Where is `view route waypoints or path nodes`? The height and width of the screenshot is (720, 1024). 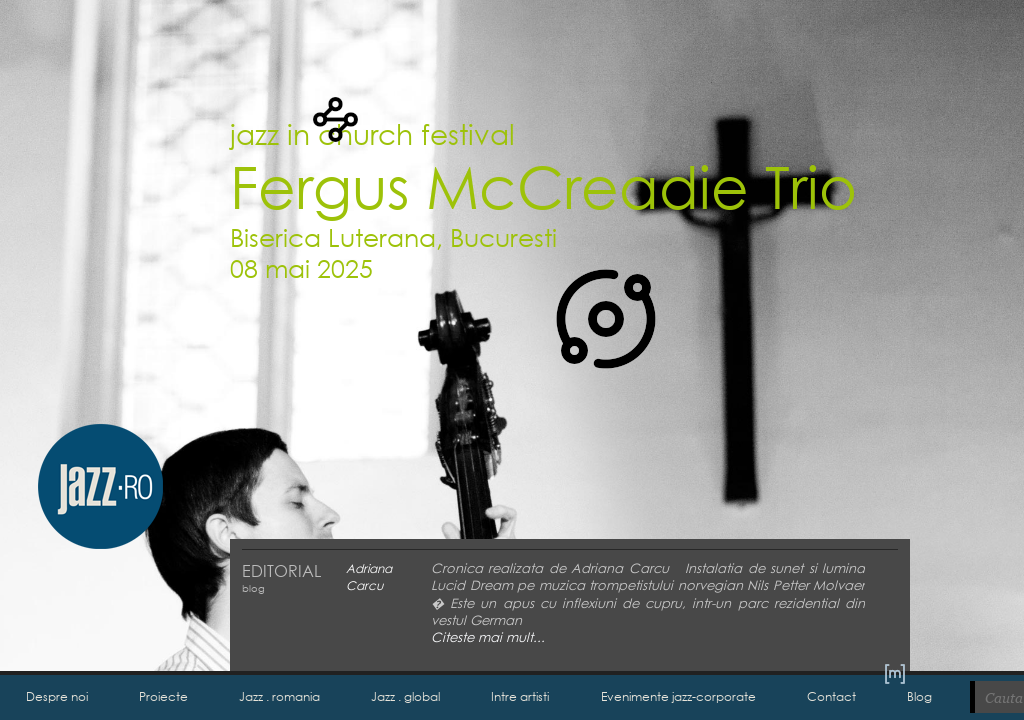
view route waypoints or path nodes is located at coordinates (335, 119).